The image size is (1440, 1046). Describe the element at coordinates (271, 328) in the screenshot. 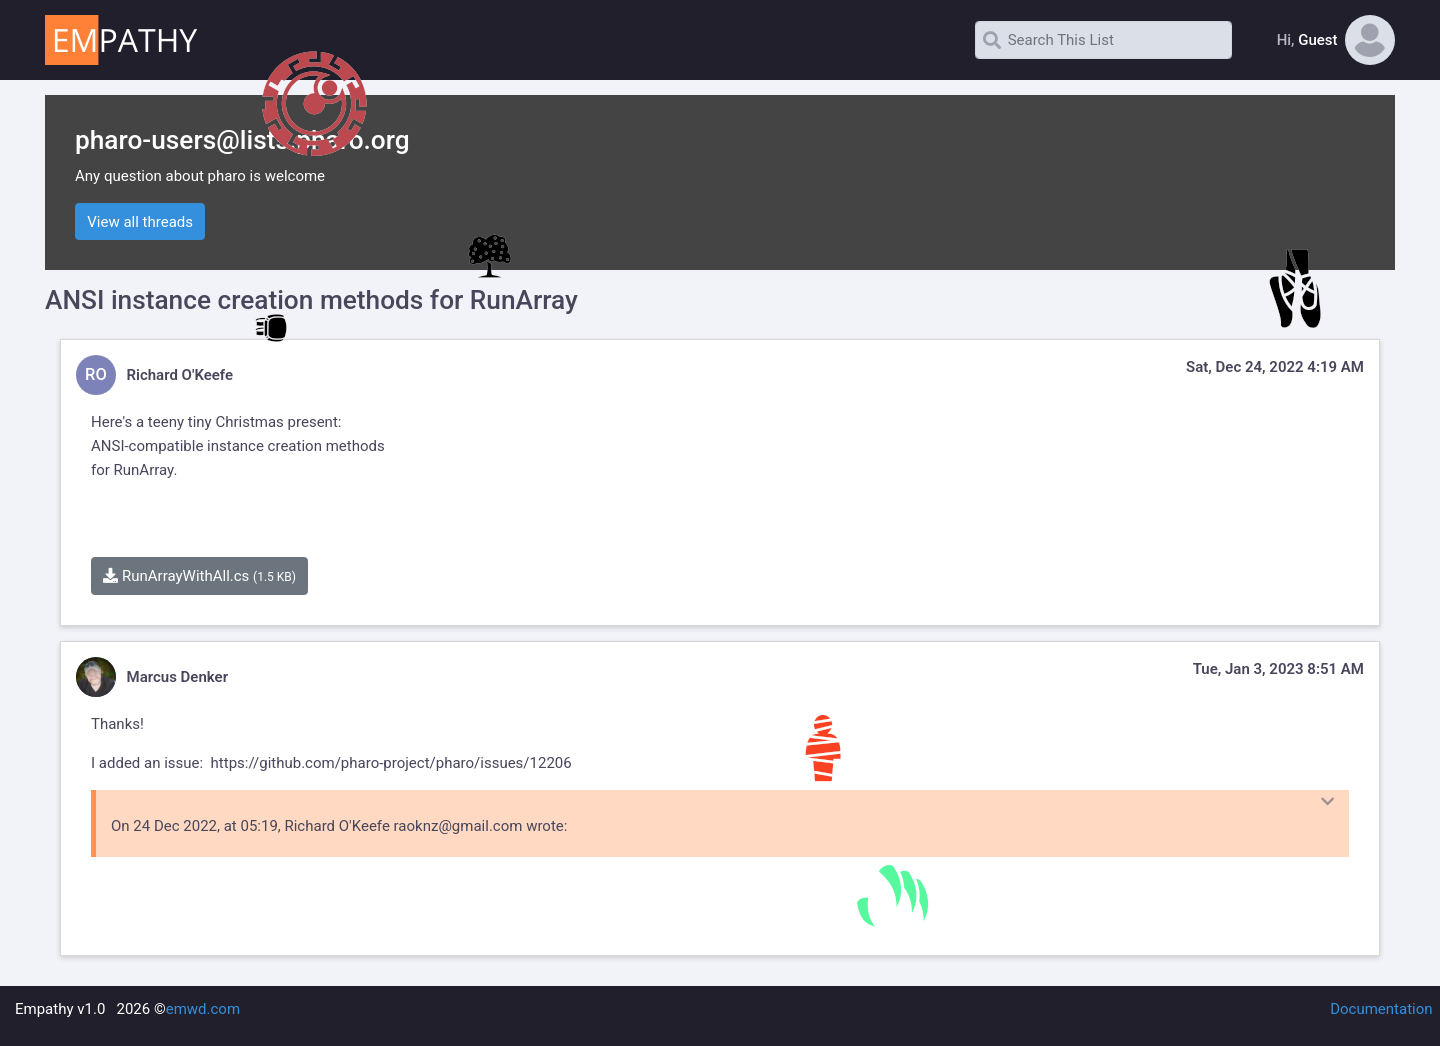

I see `select knee pad equipment for your character` at that location.